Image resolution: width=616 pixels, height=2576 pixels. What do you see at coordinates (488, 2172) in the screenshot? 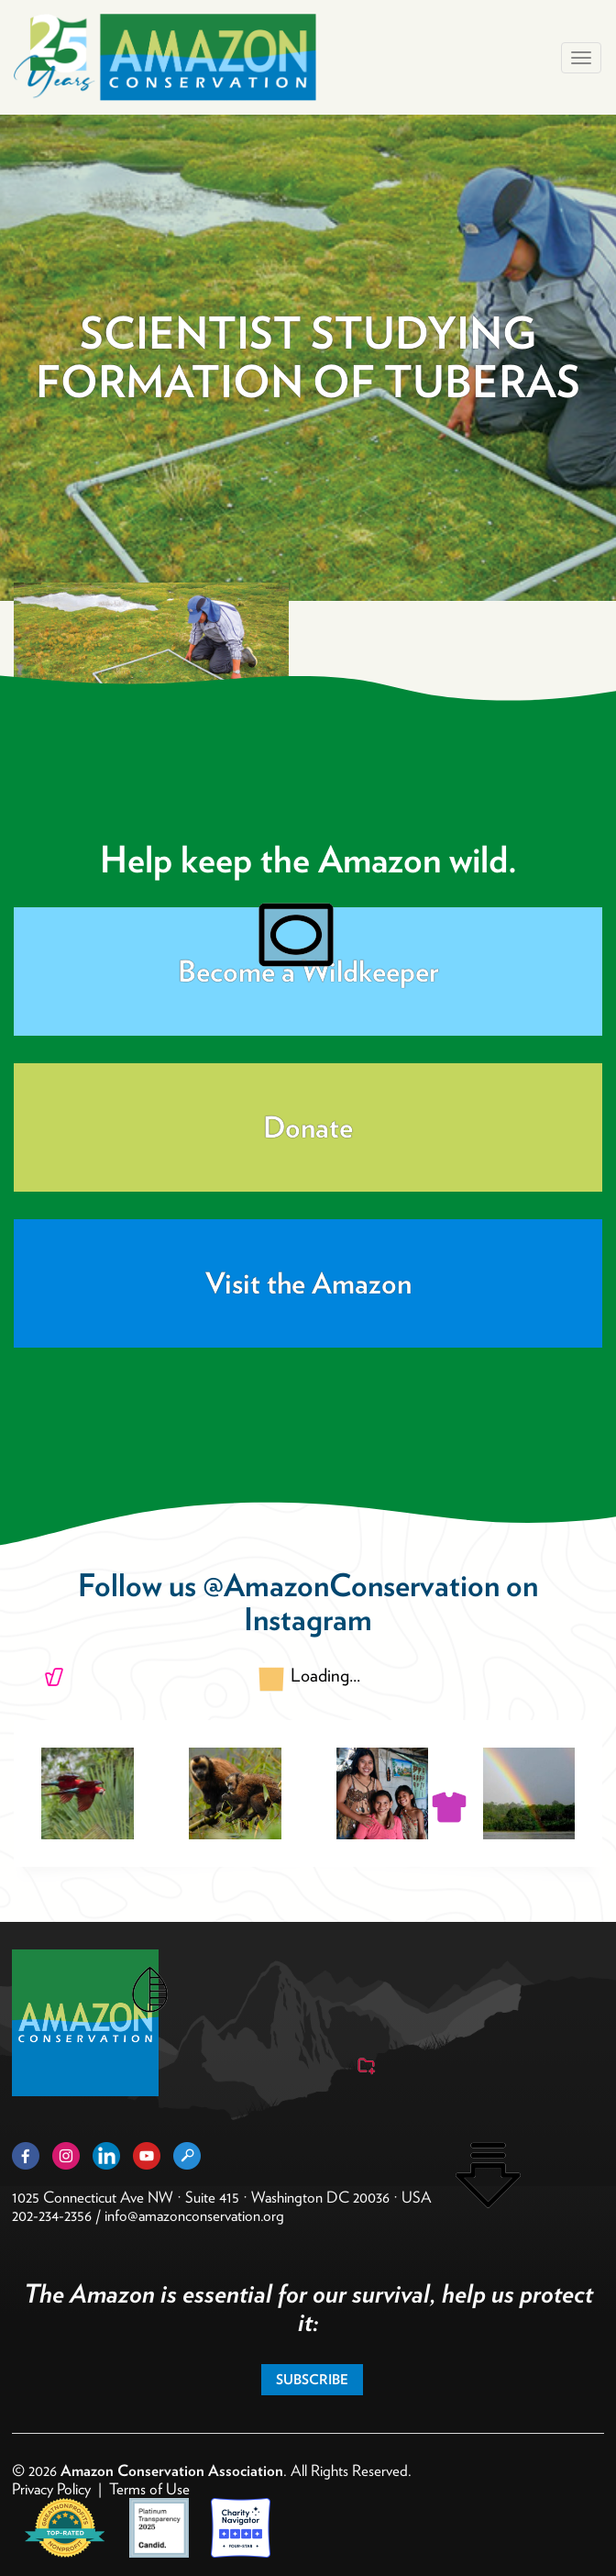
I see `download file or content` at bounding box center [488, 2172].